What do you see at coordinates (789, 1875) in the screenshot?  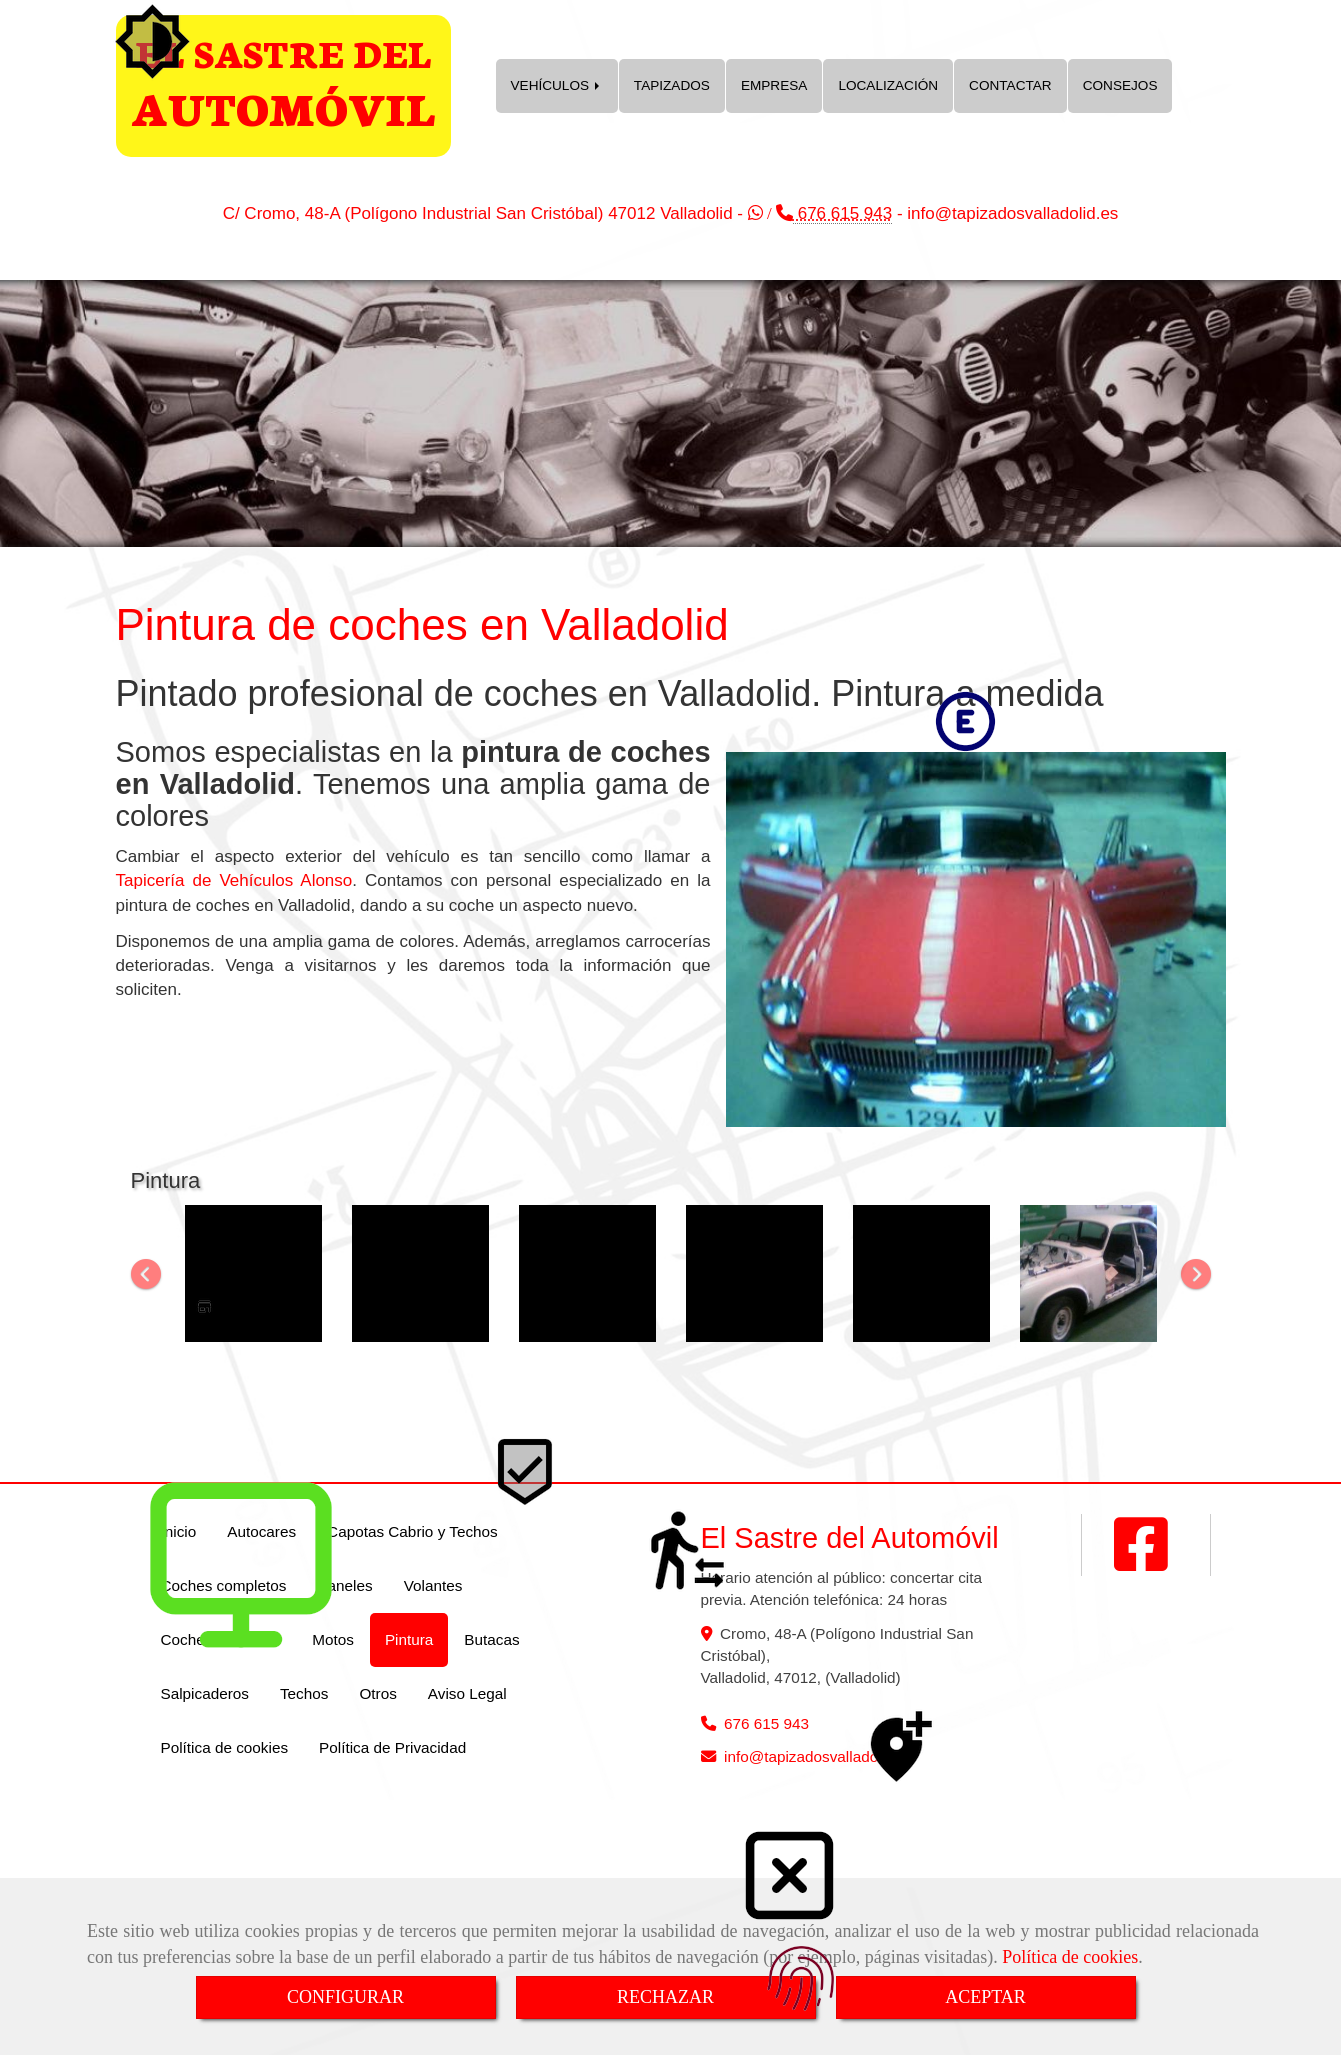 I see `close or dismiss a dialog box` at bounding box center [789, 1875].